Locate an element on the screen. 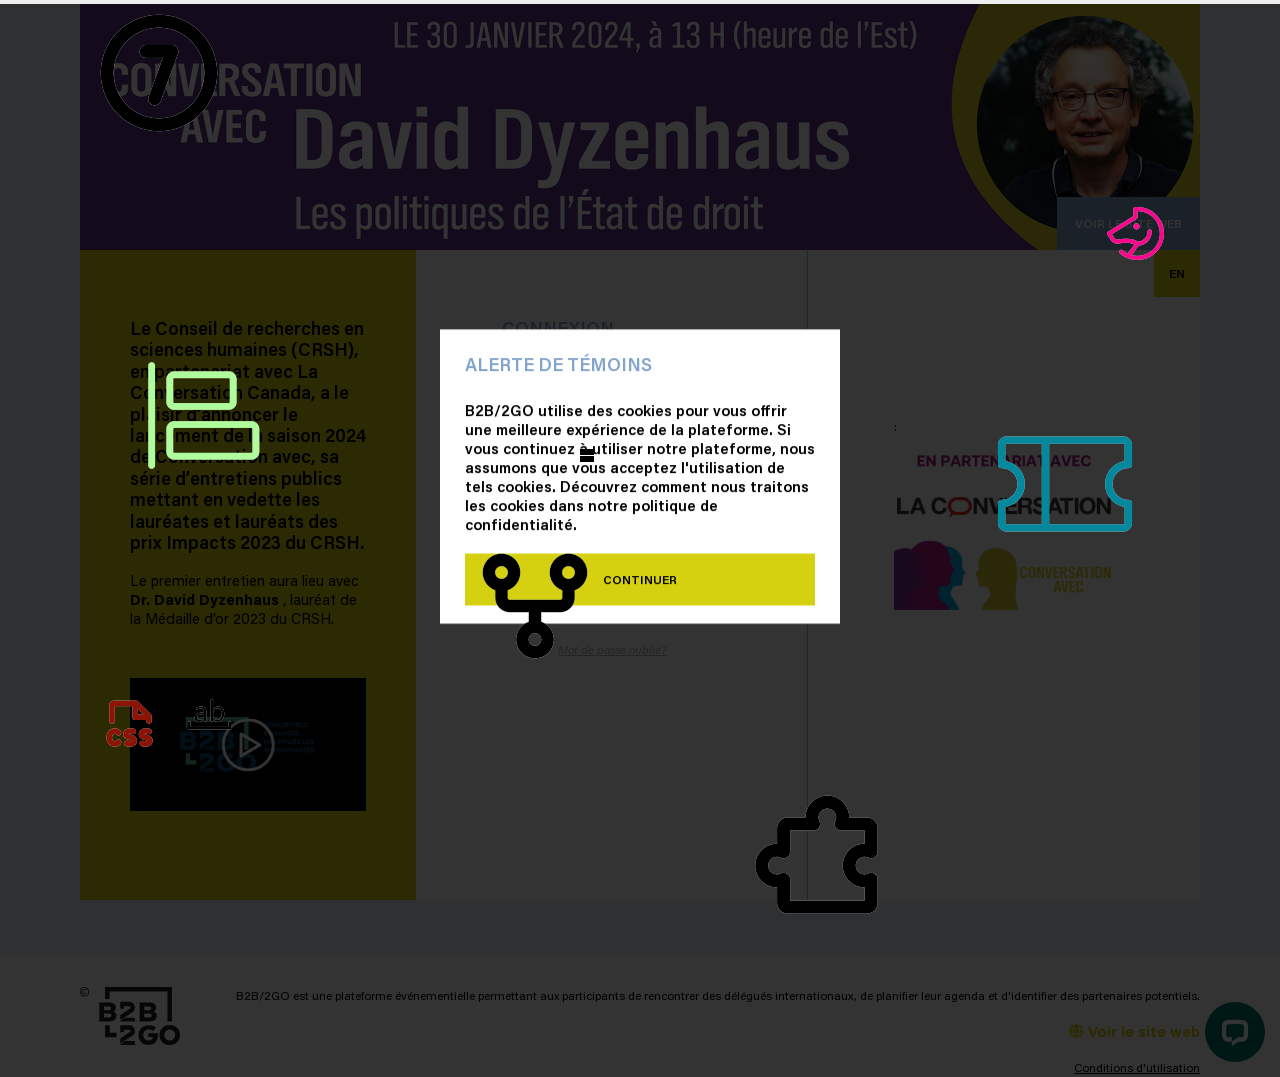 The width and height of the screenshot is (1280, 1077). toggle whole word search matching is located at coordinates (209, 713).